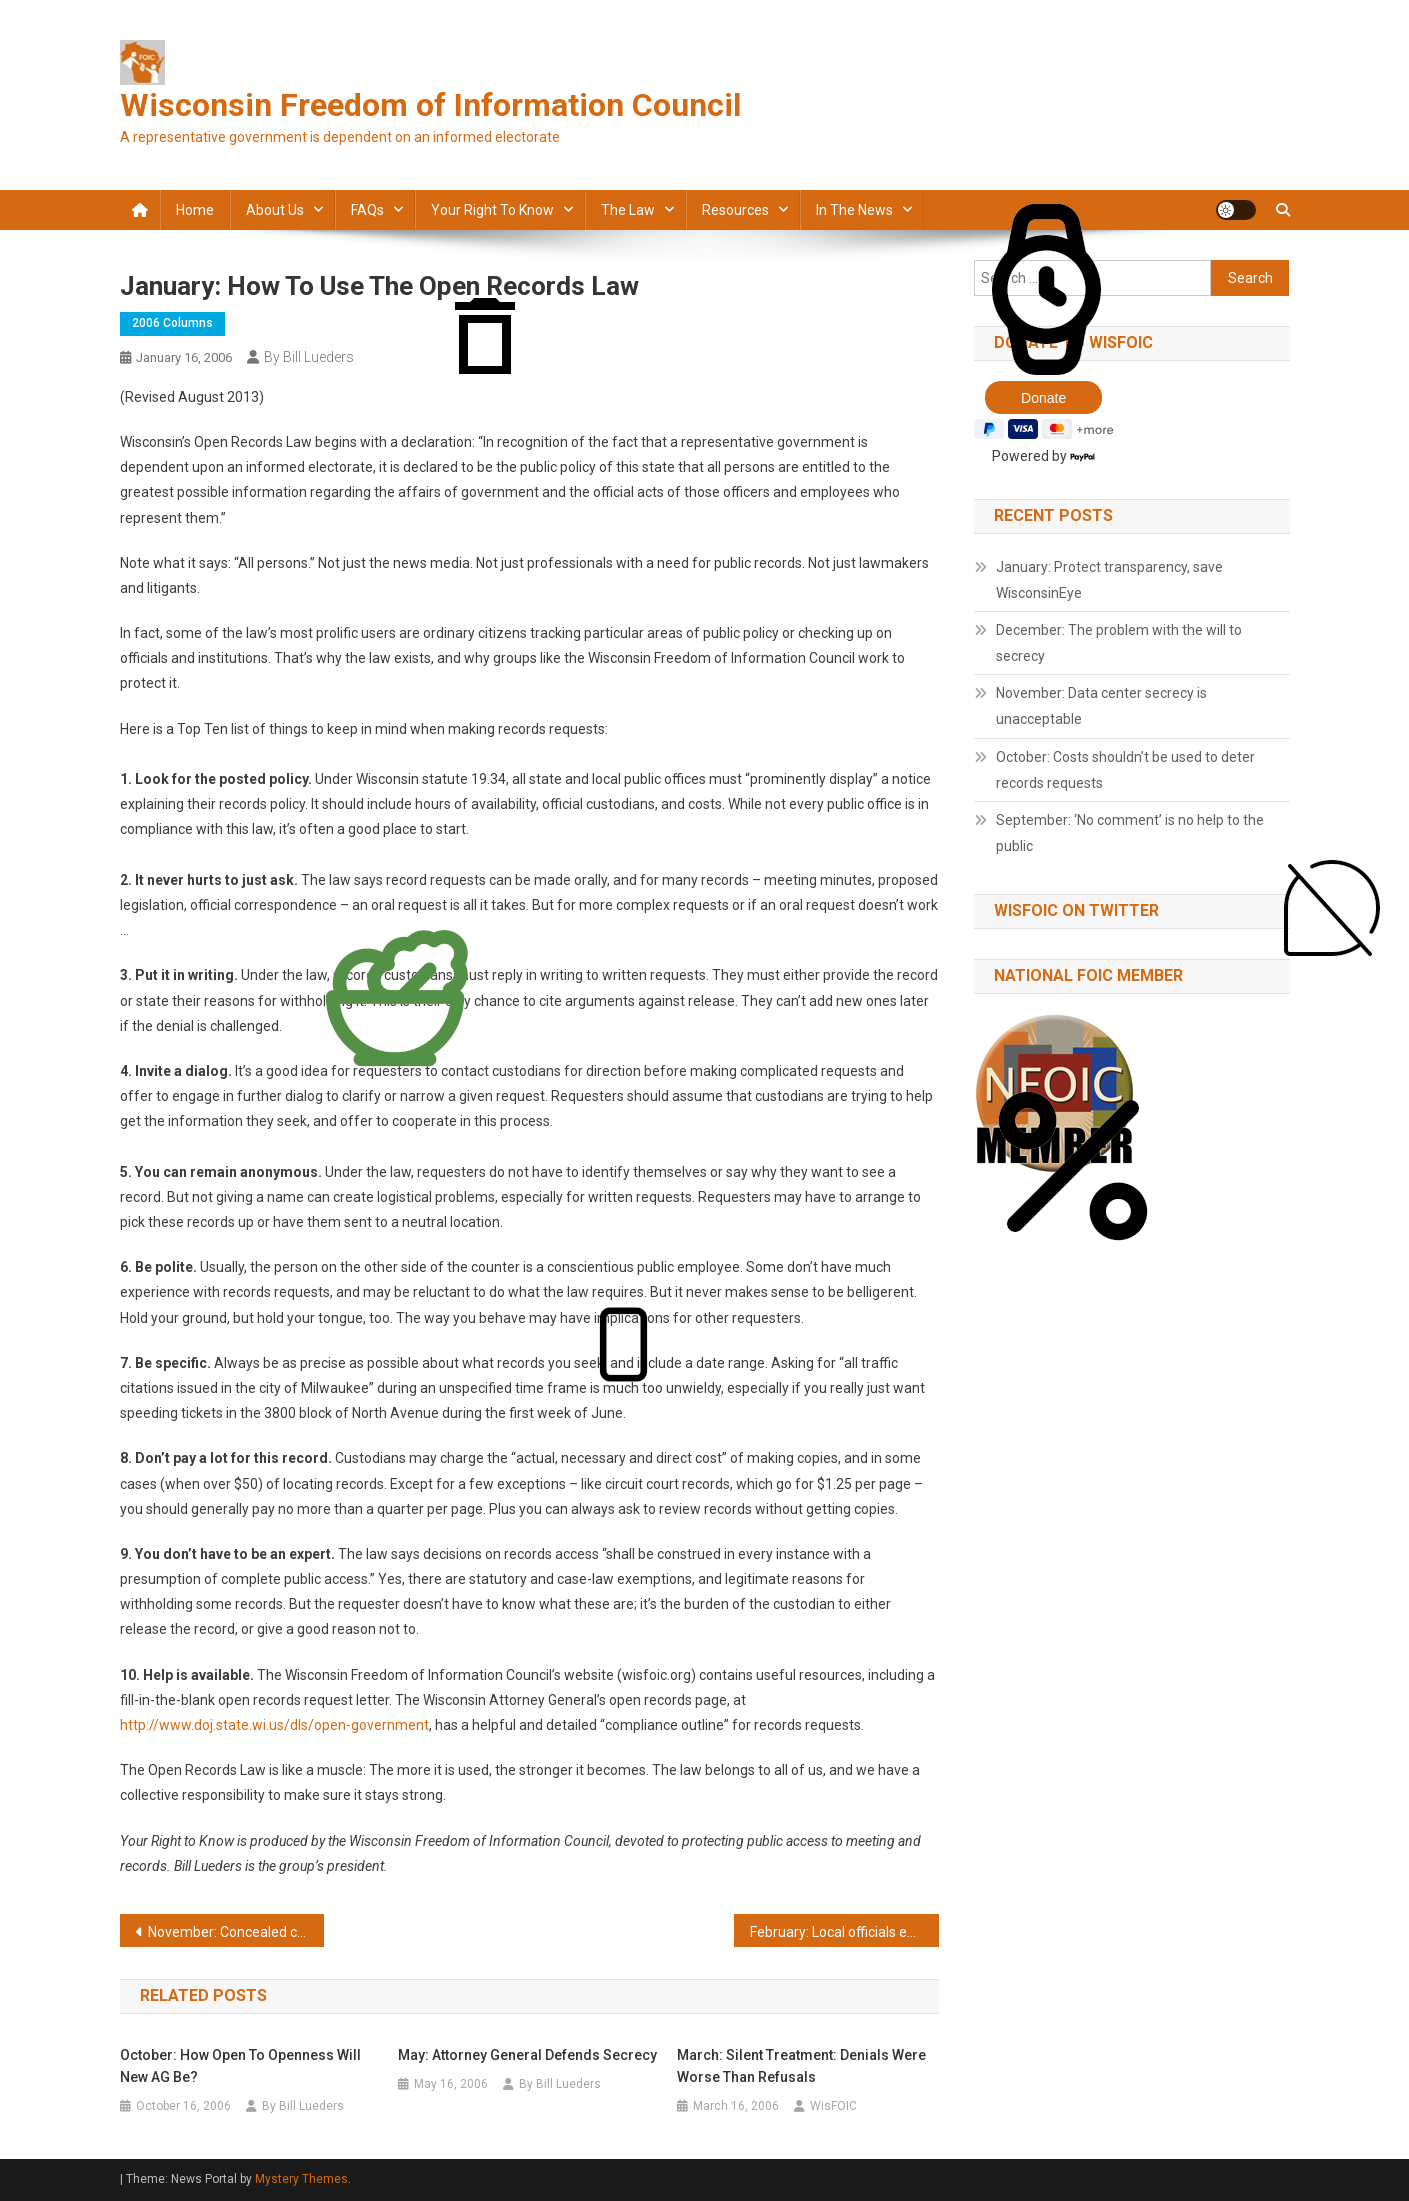 This screenshot has width=1409, height=2201. What do you see at coordinates (623, 1344) in the screenshot?
I see `represents a mobile device or smartphone` at bounding box center [623, 1344].